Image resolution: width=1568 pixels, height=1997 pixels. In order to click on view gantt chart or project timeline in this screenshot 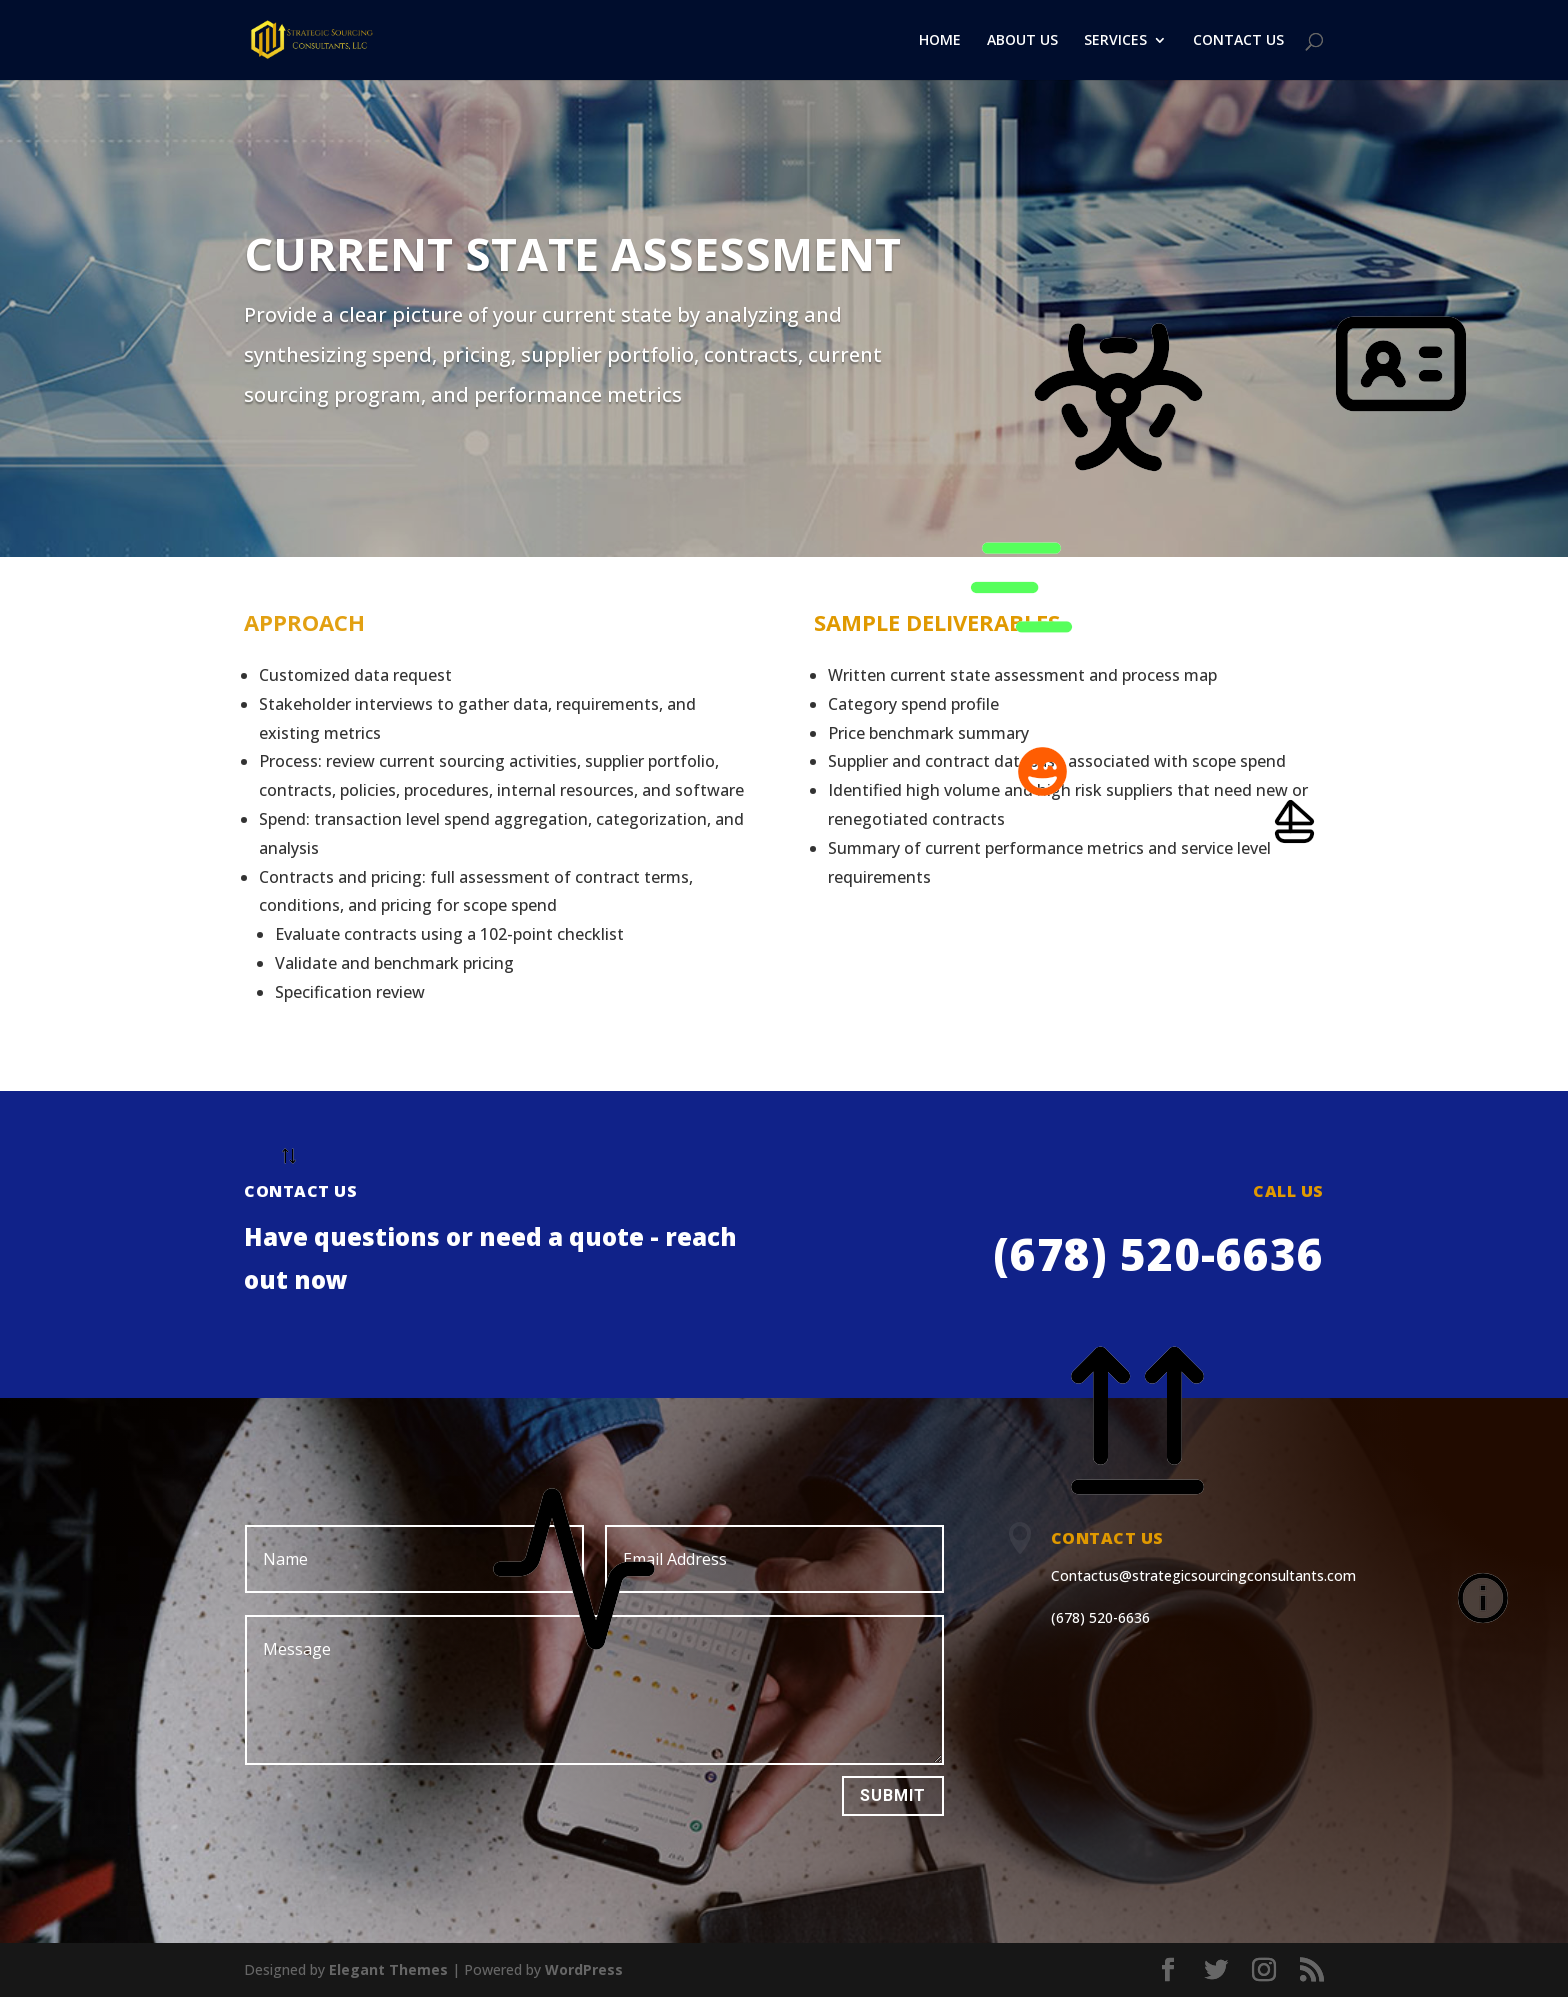, I will do `click(1021, 587)`.